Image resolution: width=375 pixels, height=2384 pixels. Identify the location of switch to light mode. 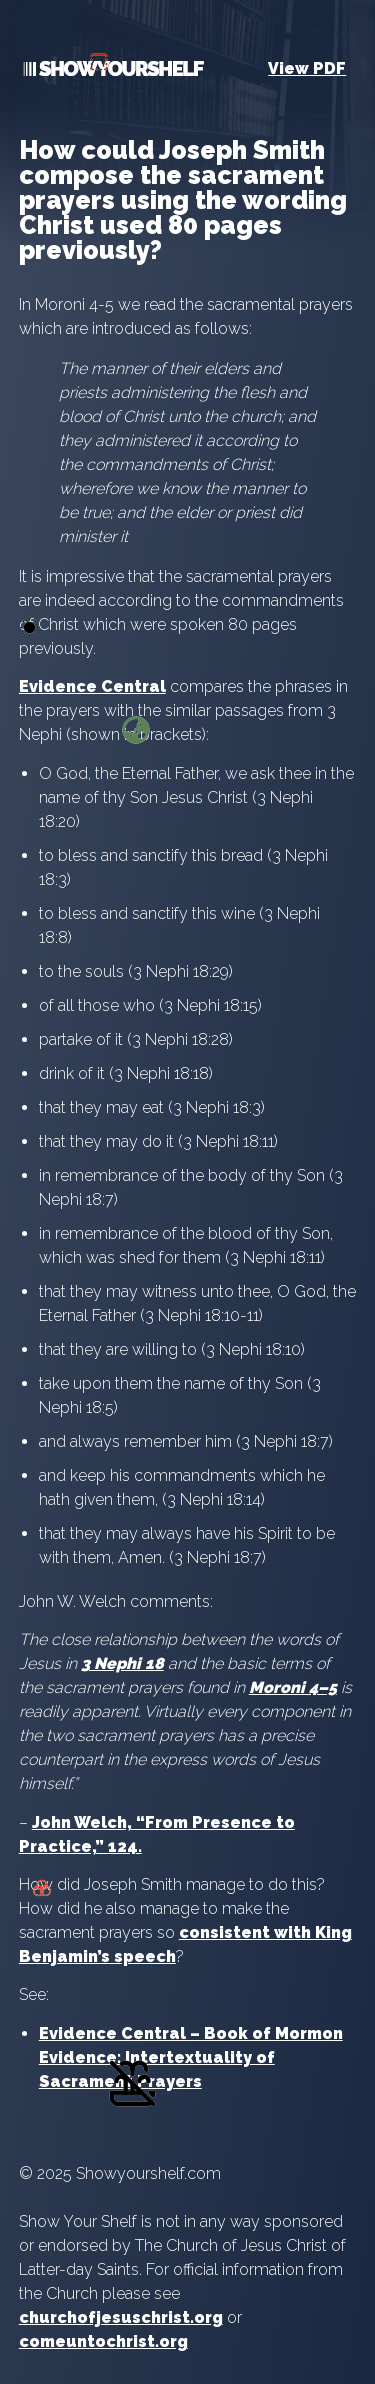
(29, 627).